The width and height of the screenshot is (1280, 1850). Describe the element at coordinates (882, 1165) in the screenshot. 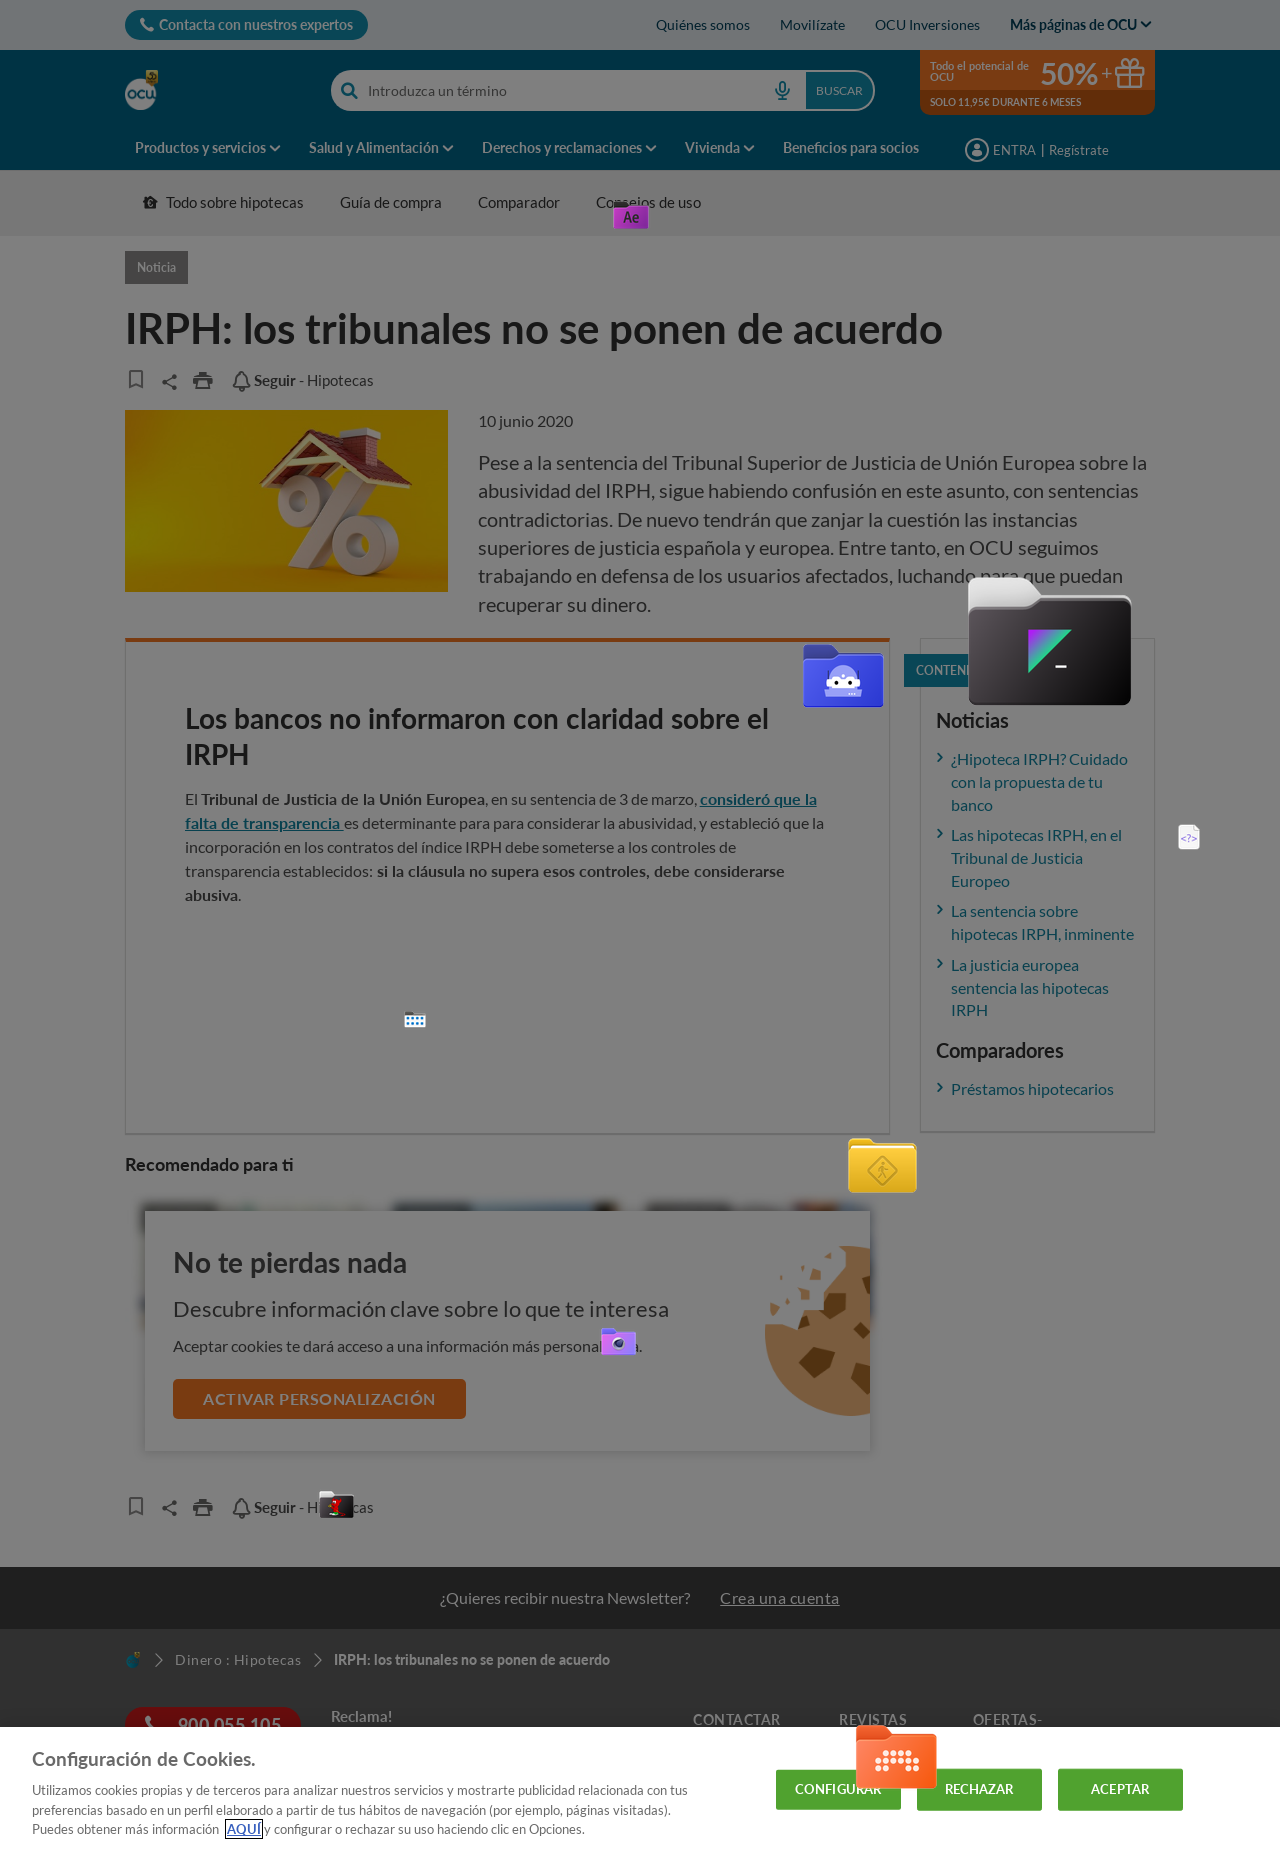

I see `access the public folder for shared files` at that location.